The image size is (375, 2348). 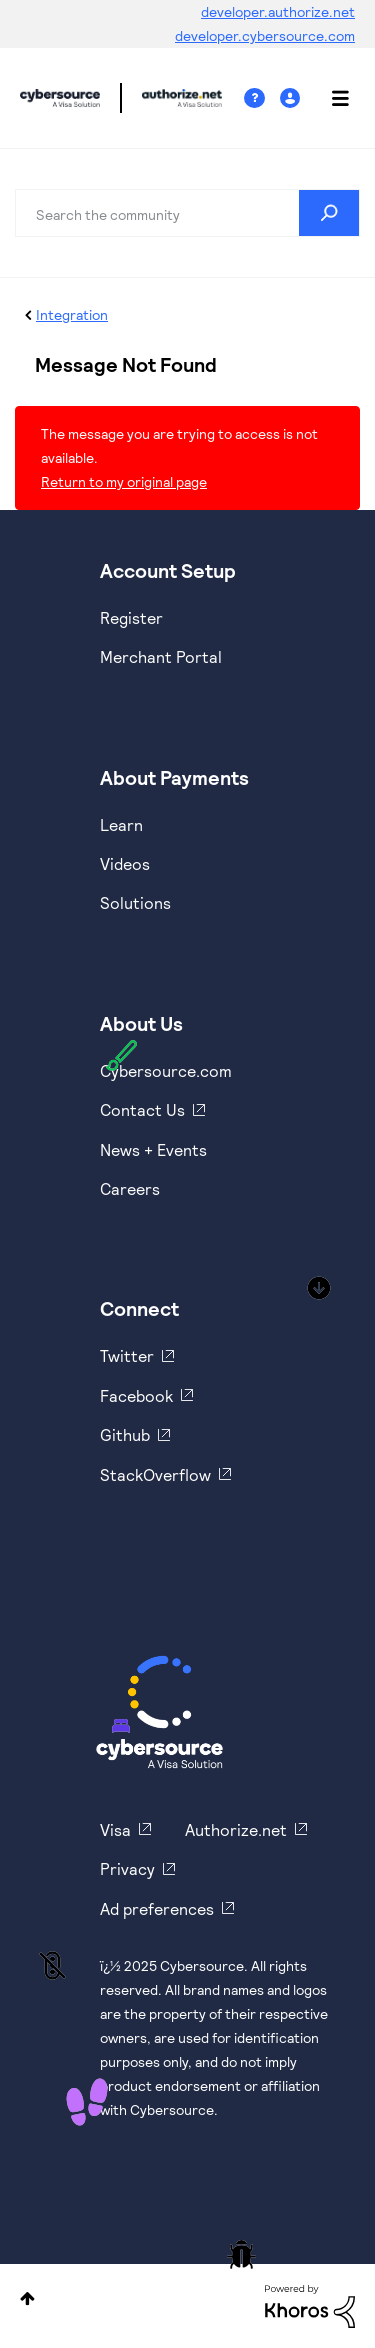 What do you see at coordinates (319, 1288) in the screenshot?
I see `download a file or content` at bounding box center [319, 1288].